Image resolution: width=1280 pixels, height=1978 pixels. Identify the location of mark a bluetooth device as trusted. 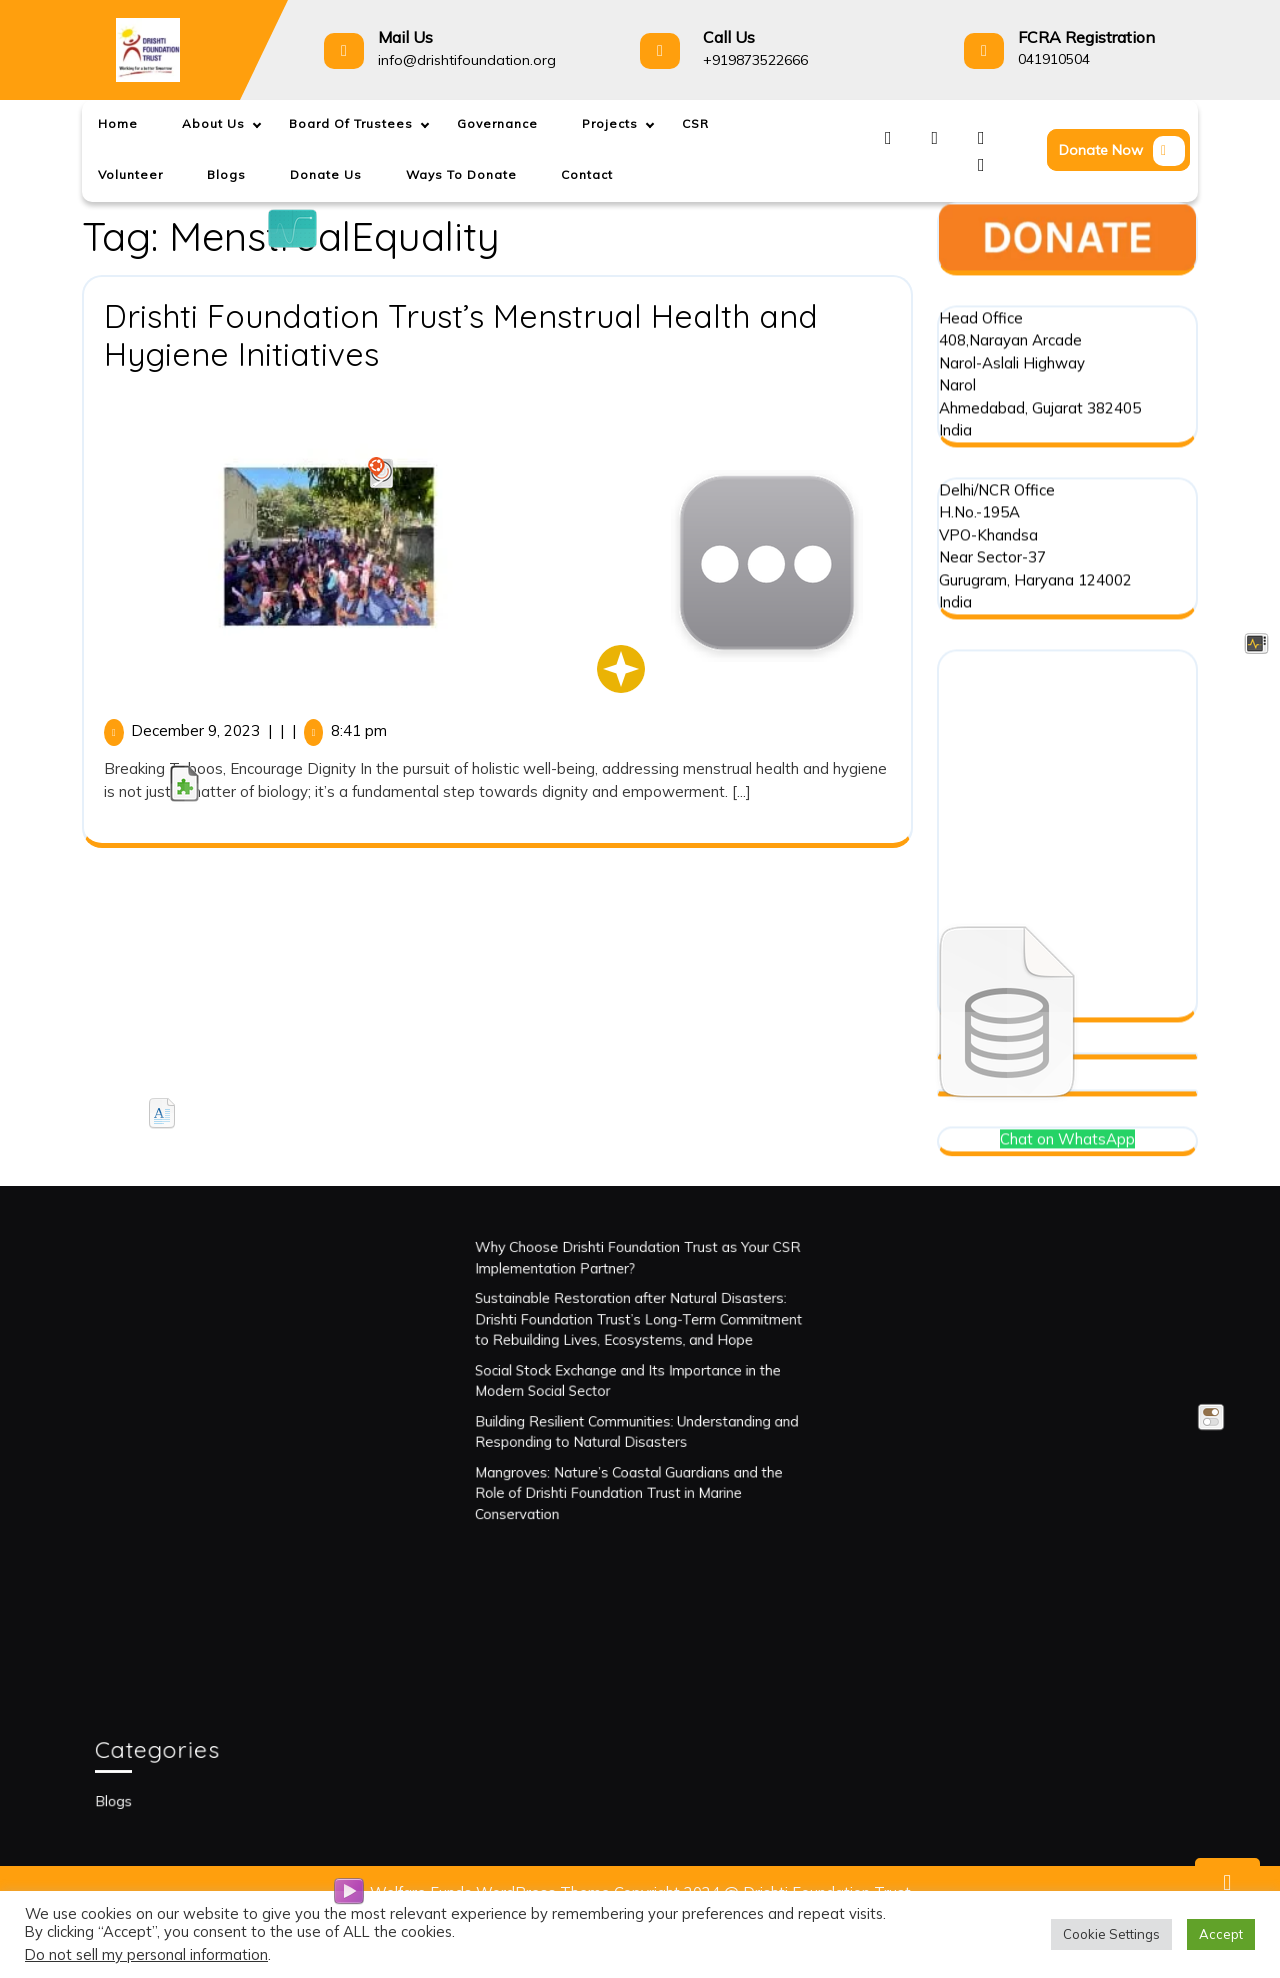
(621, 669).